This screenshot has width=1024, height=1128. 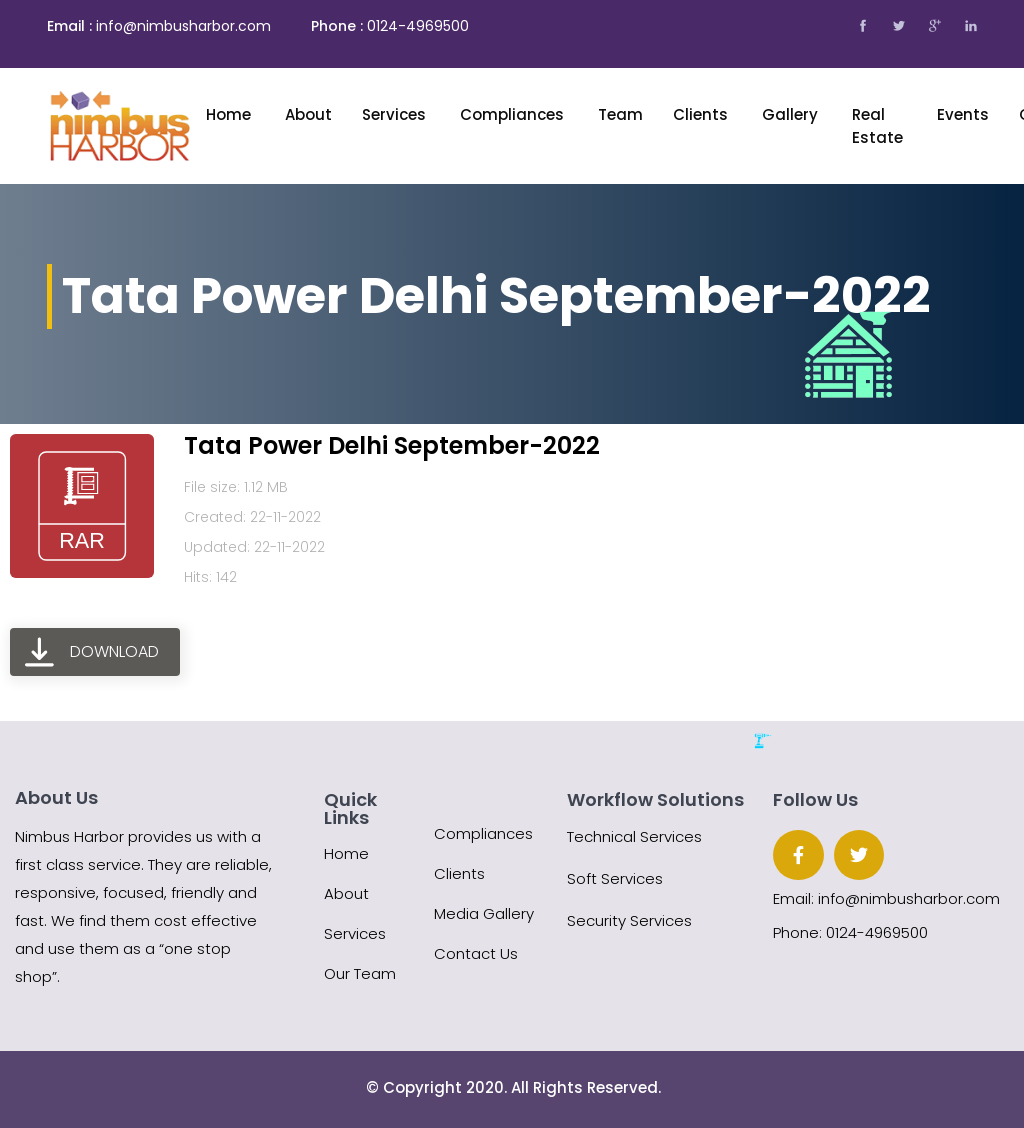 I want to click on select a cabin or lodge accommodation, so click(x=848, y=355).